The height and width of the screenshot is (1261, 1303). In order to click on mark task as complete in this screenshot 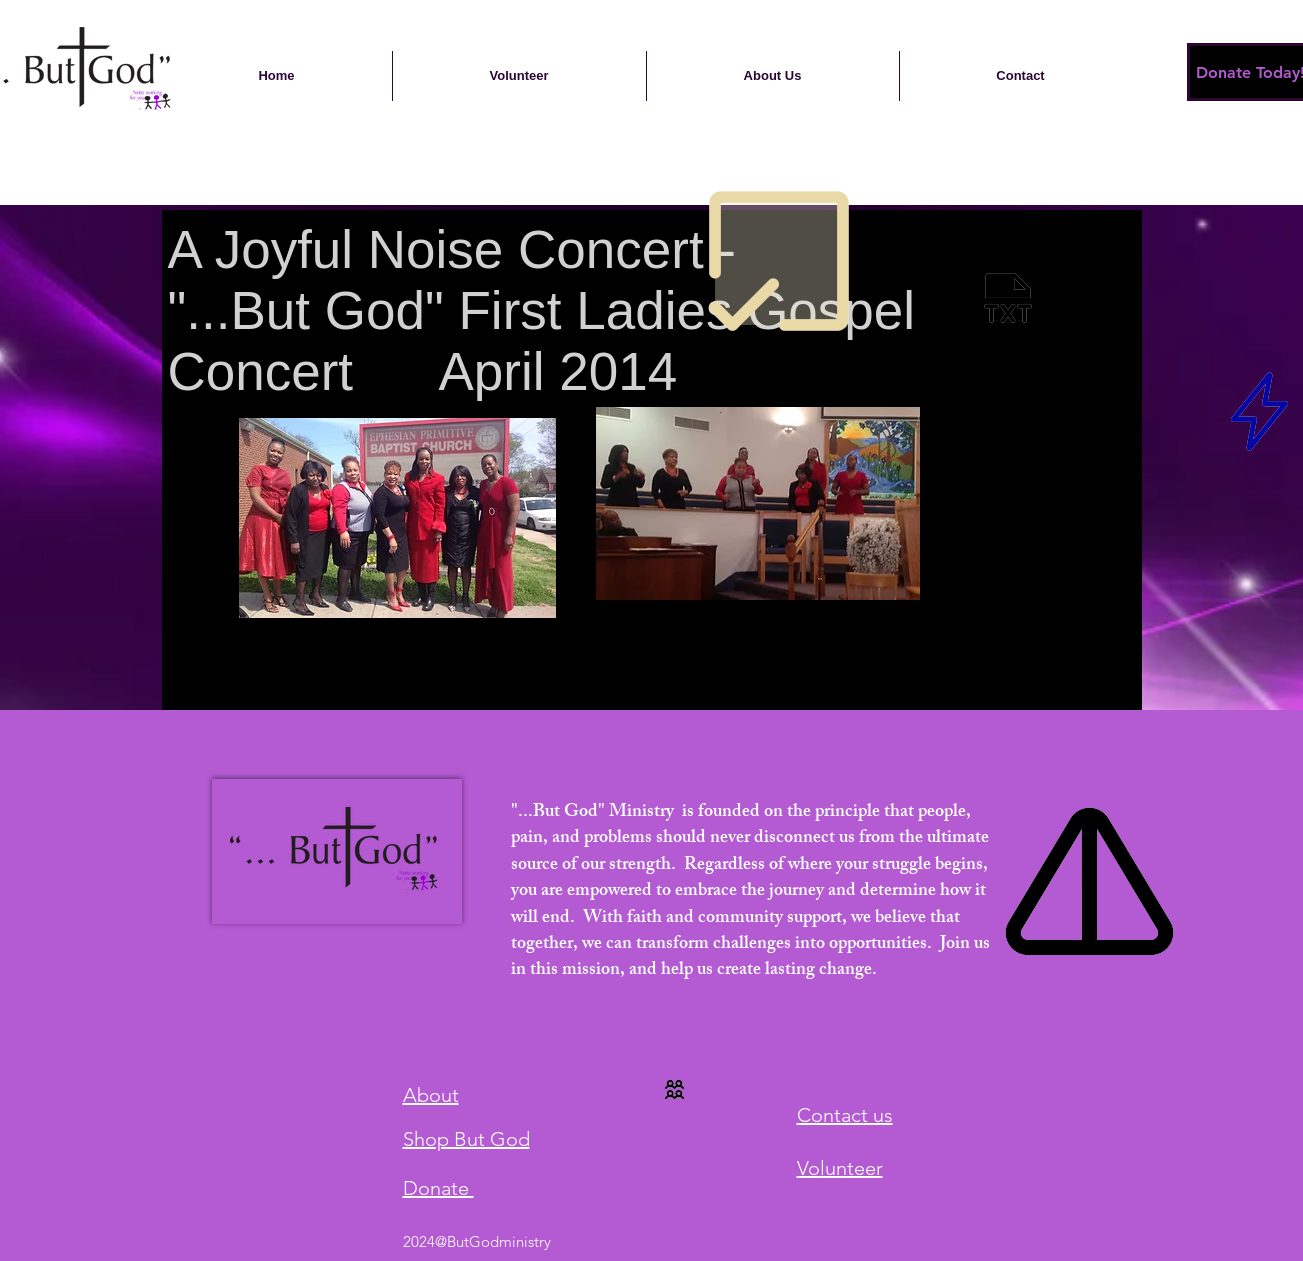, I will do `click(779, 261)`.